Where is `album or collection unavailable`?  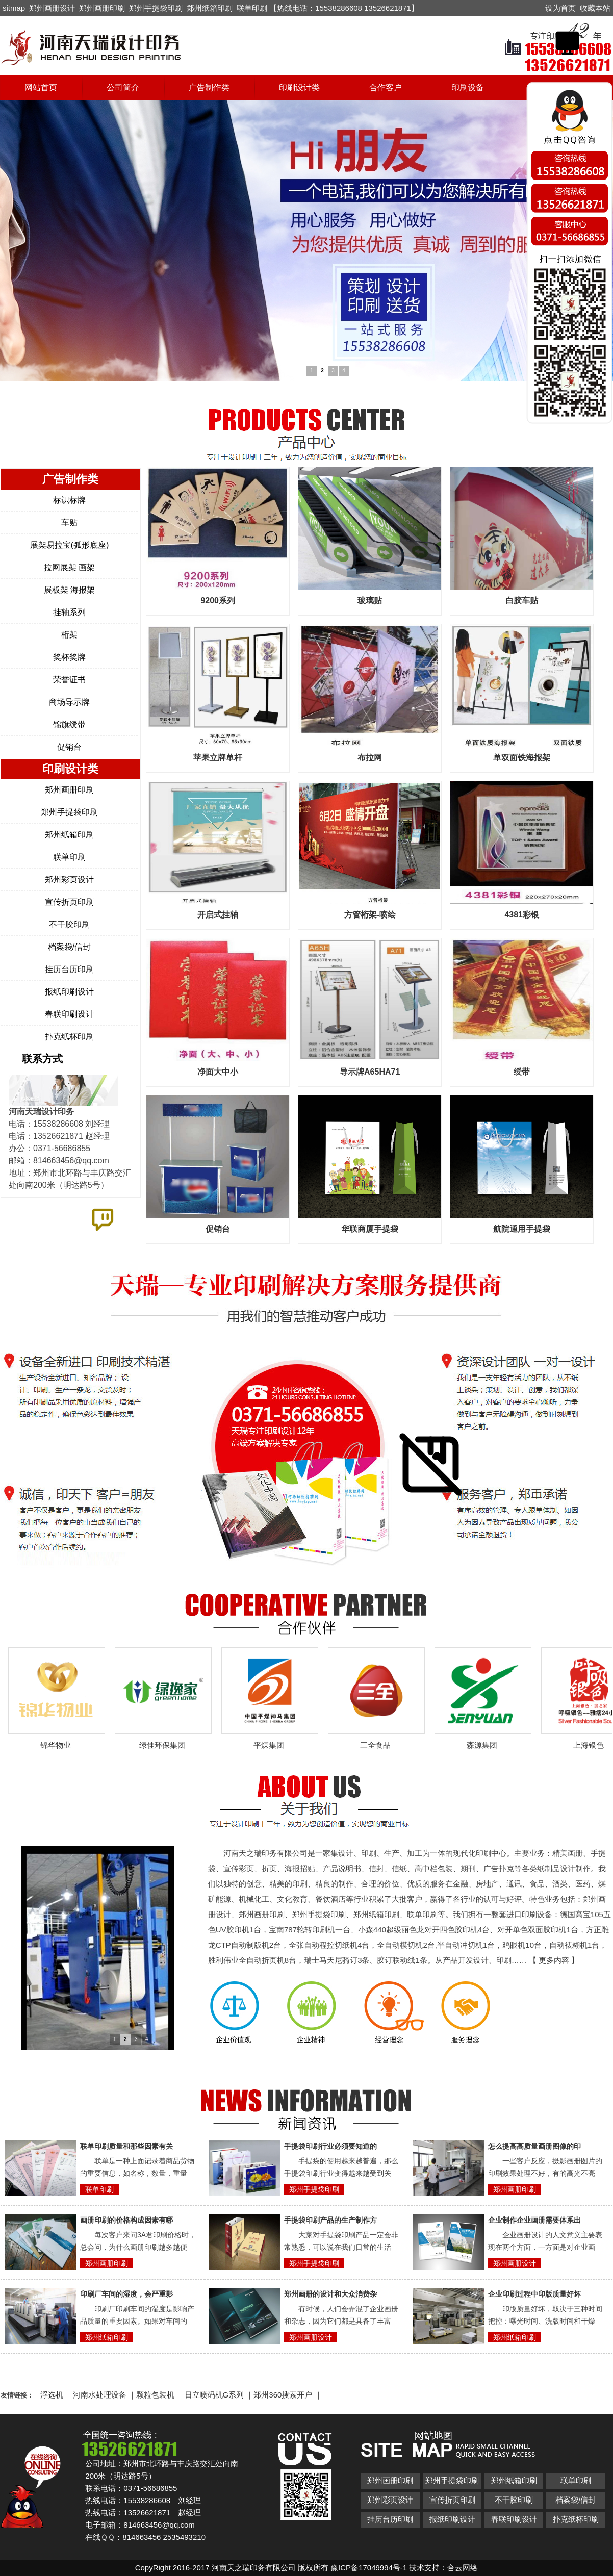 album or collection unavailable is located at coordinates (430, 1464).